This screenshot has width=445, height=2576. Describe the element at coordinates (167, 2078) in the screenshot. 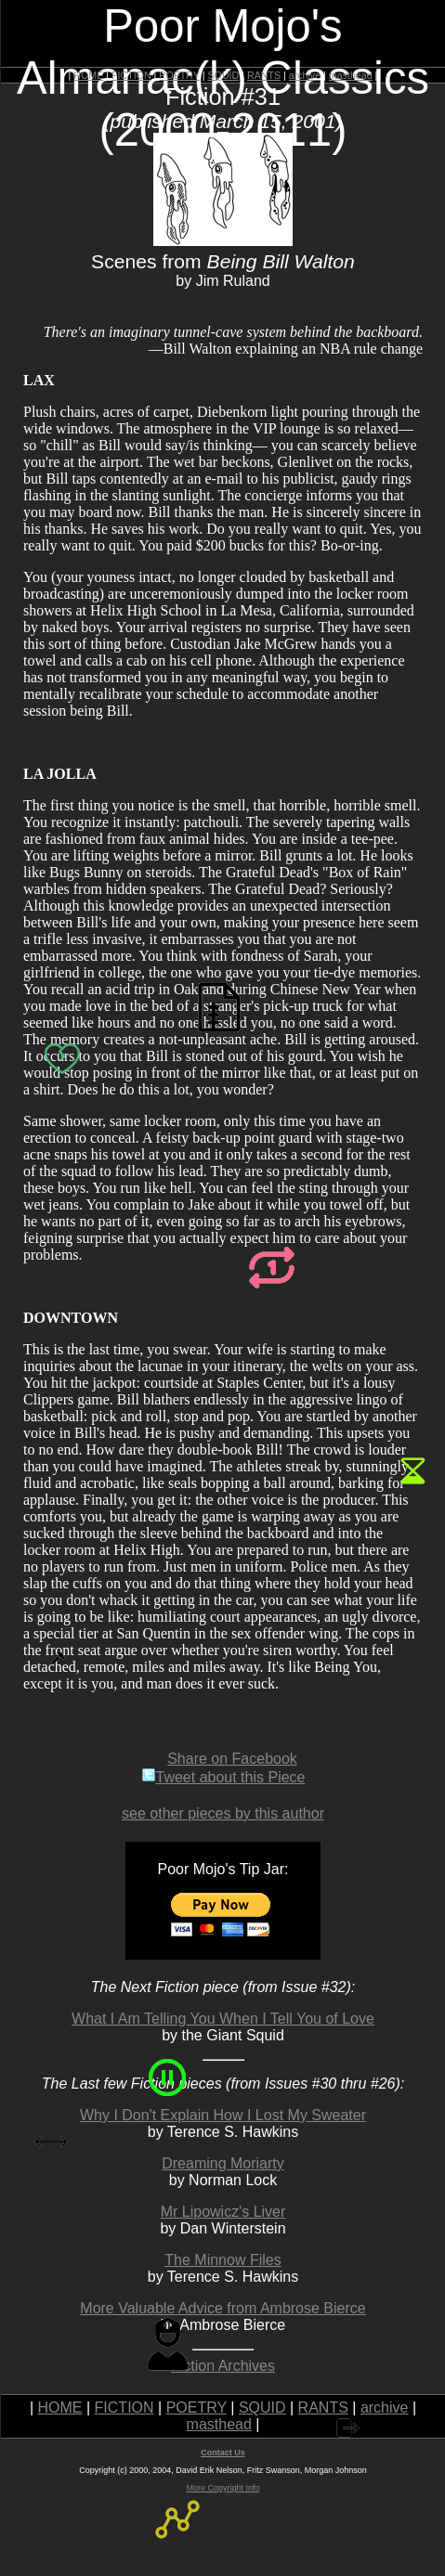

I see `pause media playback` at that location.